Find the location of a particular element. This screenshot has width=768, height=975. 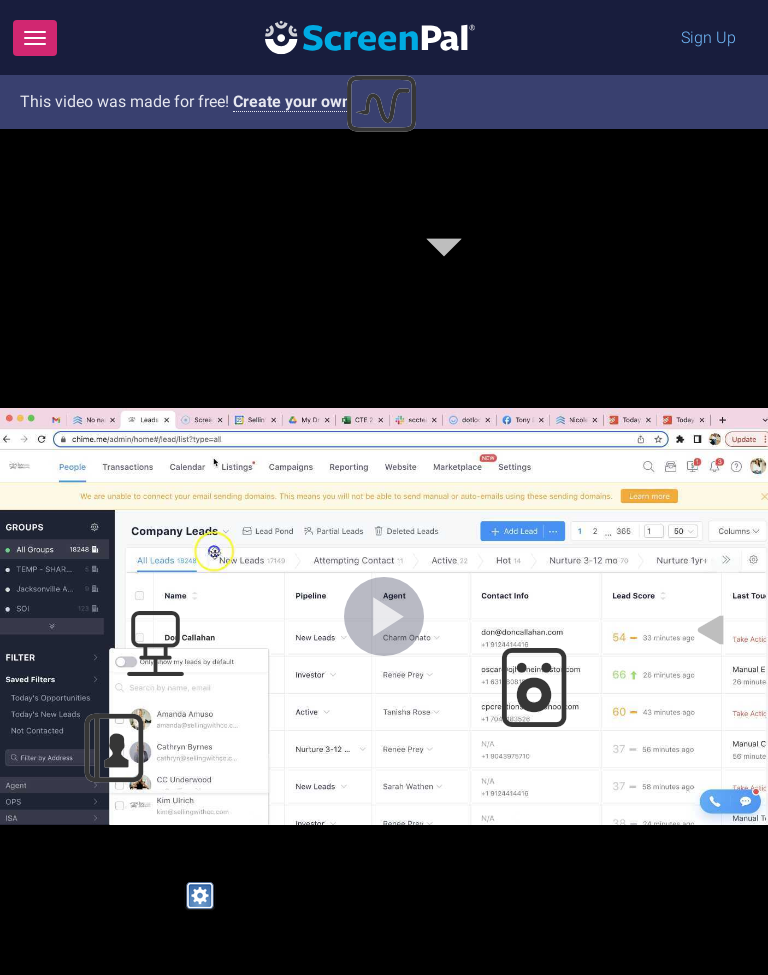

access system settings is located at coordinates (200, 897).